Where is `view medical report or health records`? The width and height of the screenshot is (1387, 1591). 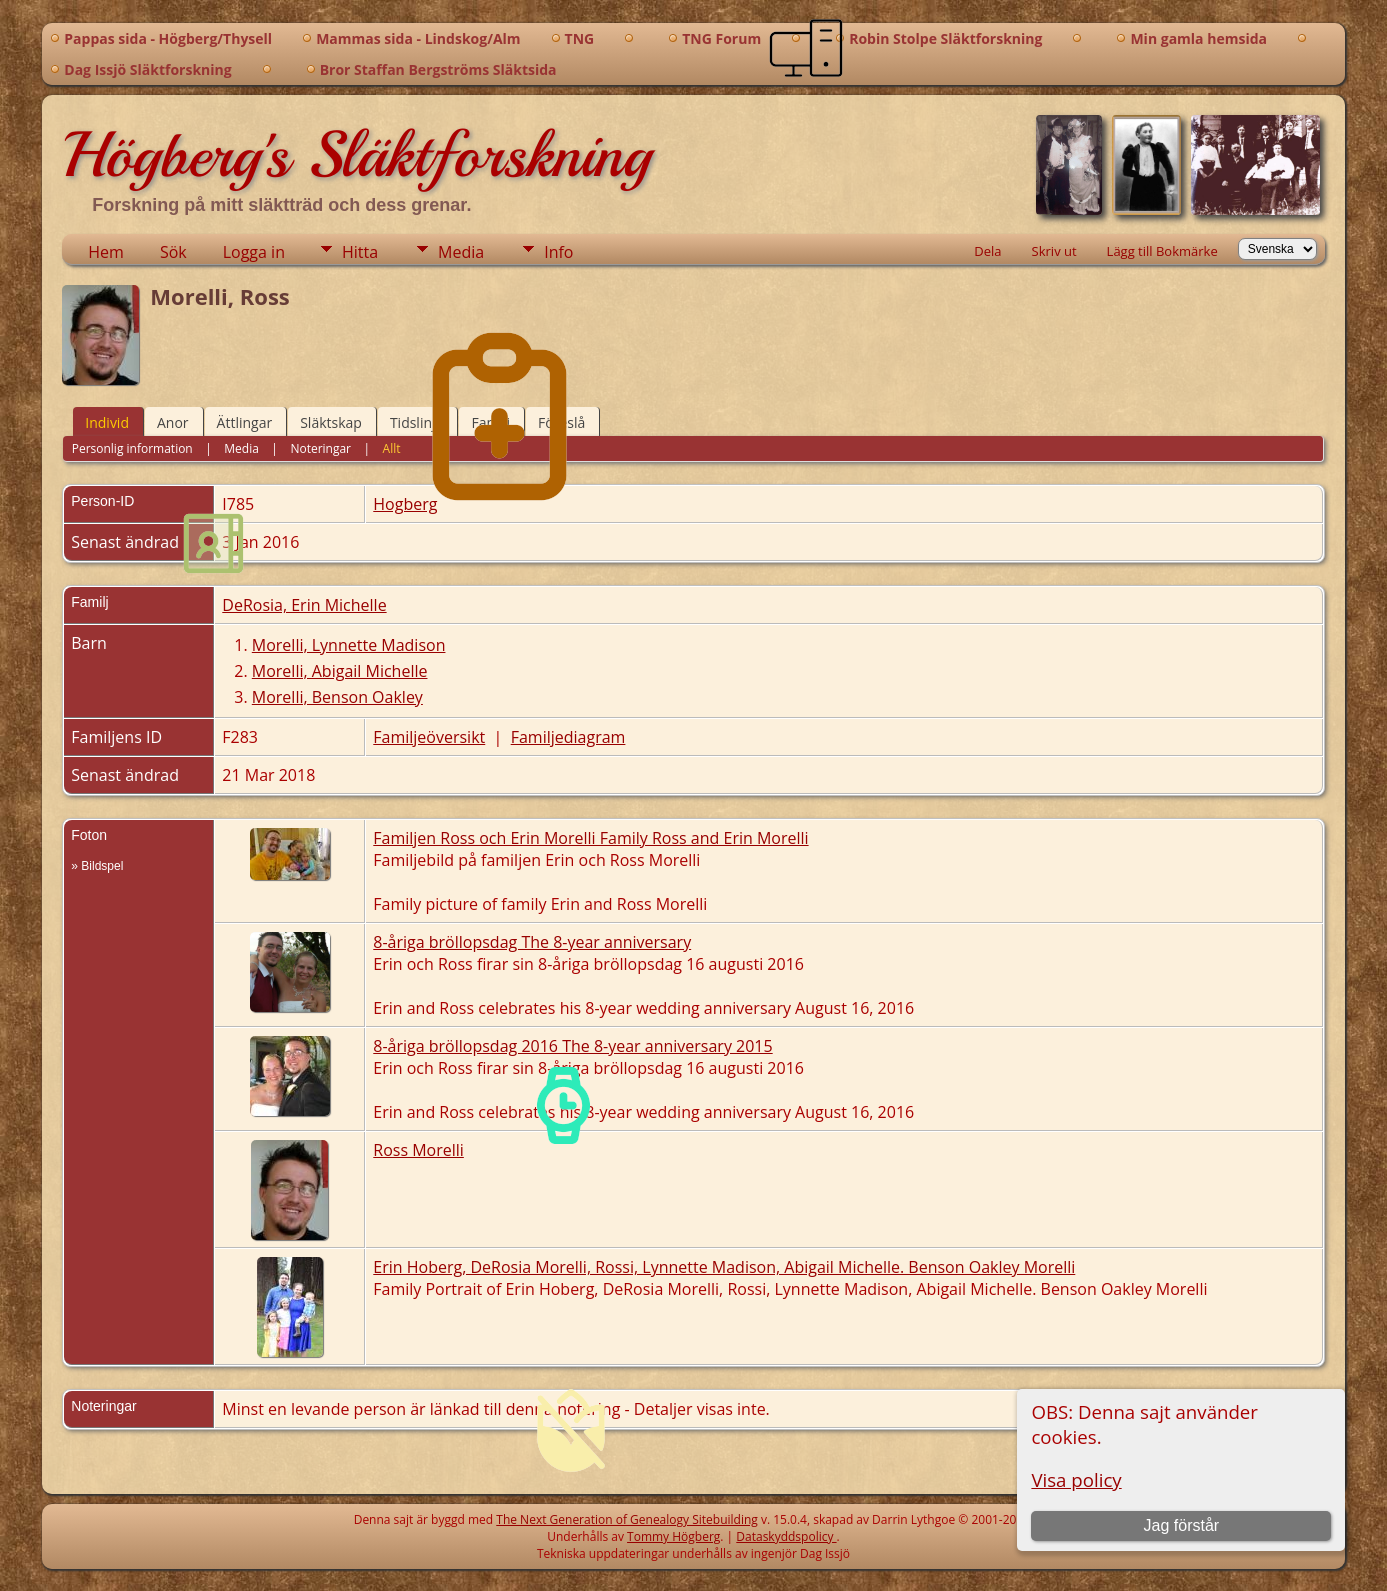
view medical report or health records is located at coordinates (499, 416).